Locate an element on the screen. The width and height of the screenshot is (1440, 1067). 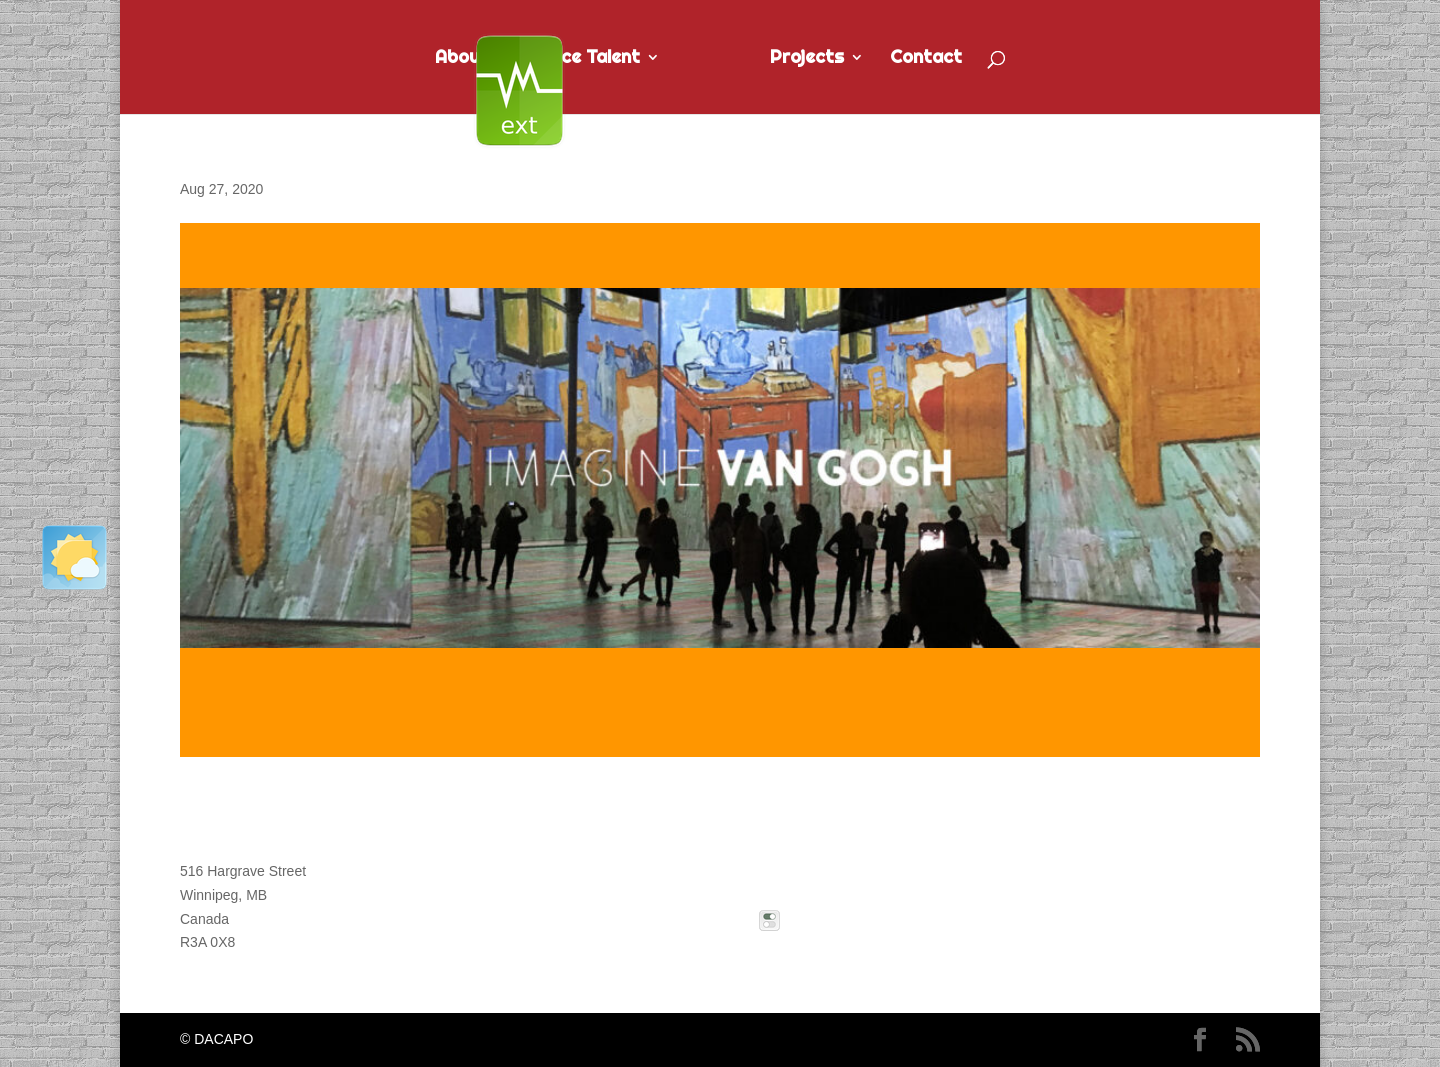
open system tweaks or customization settings is located at coordinates (769, 920).